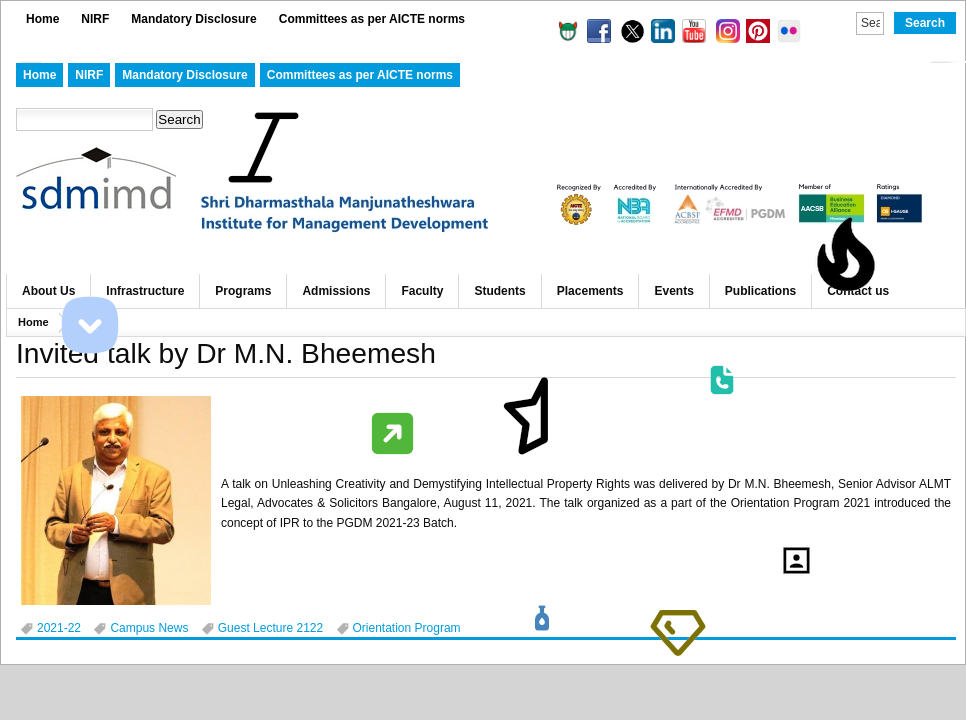 The width and height of the screenshot is (966, 720). Describe the element at coordinates (846, 255) in the screenshot. I see `locate nearby fire stations or emergency services` at that location.